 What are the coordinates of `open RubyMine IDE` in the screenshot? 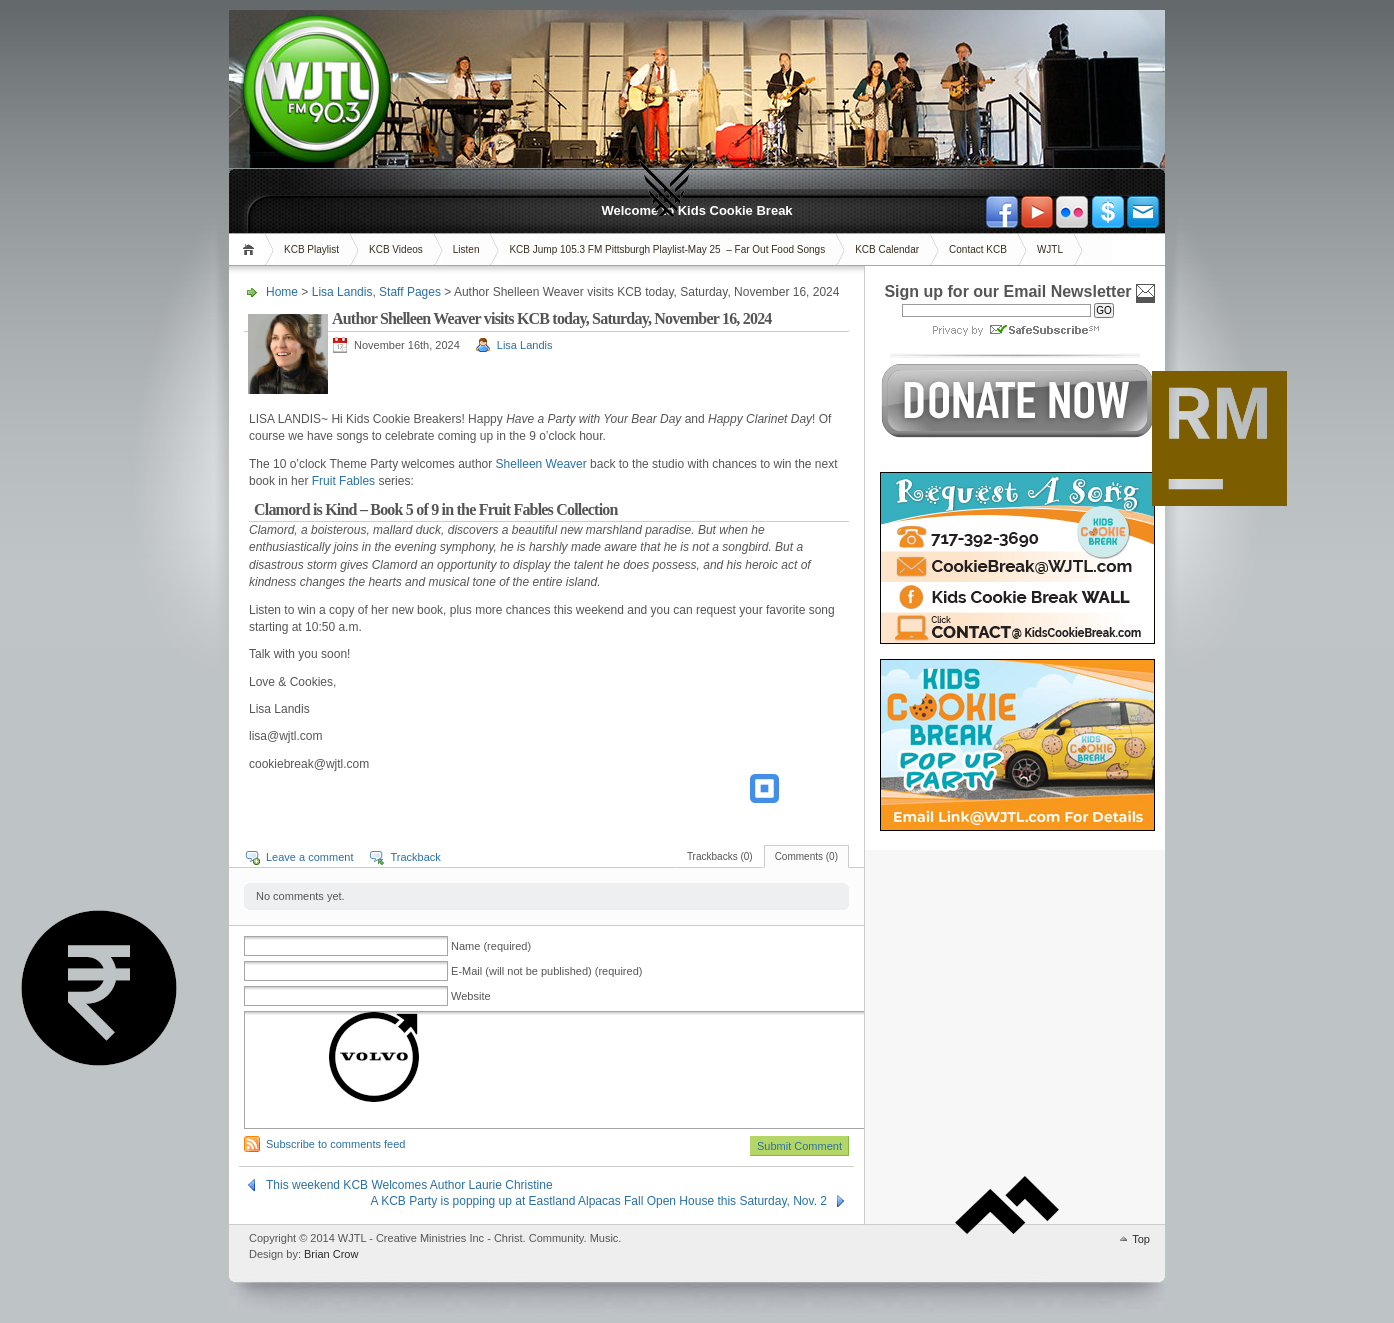 It's located at (1219, 438).